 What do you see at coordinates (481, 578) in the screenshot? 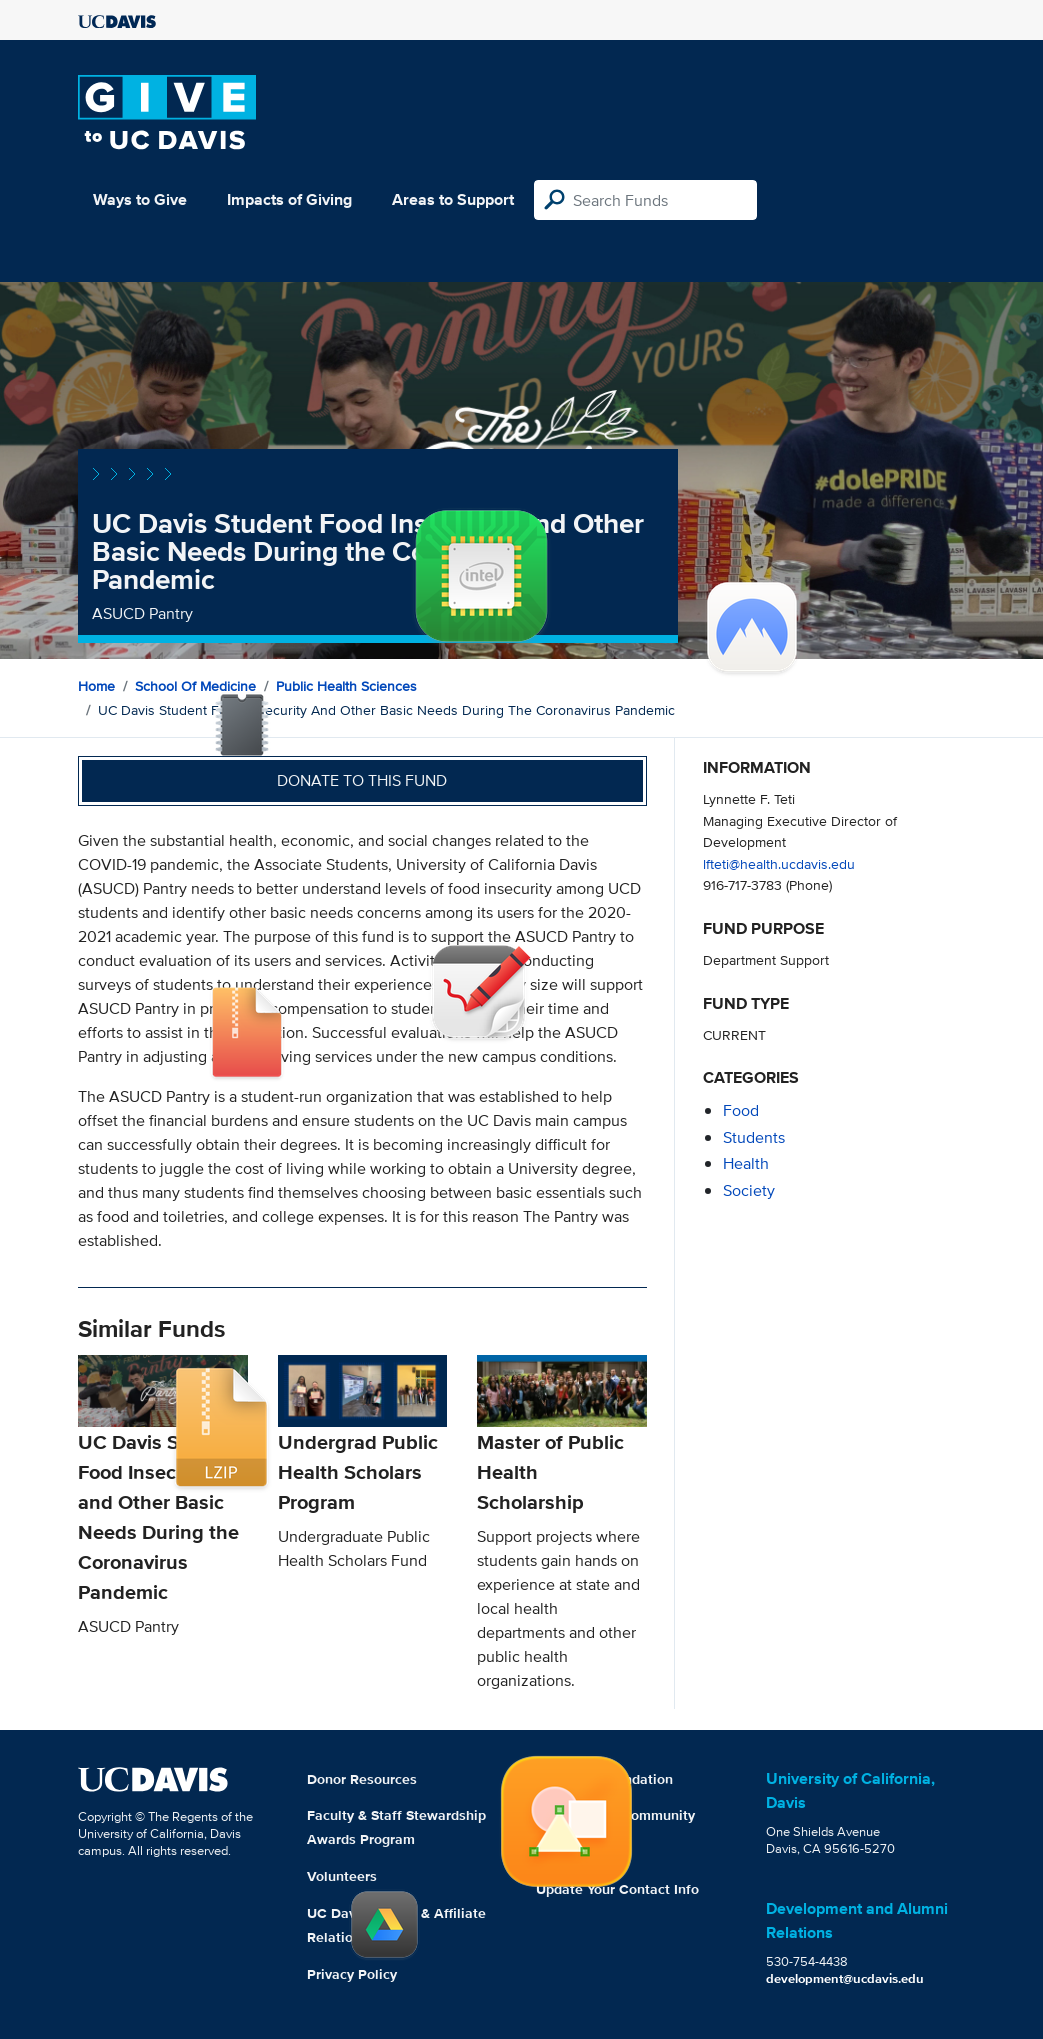
I see `firmware file or system software package` at bounding box center [481, 578].